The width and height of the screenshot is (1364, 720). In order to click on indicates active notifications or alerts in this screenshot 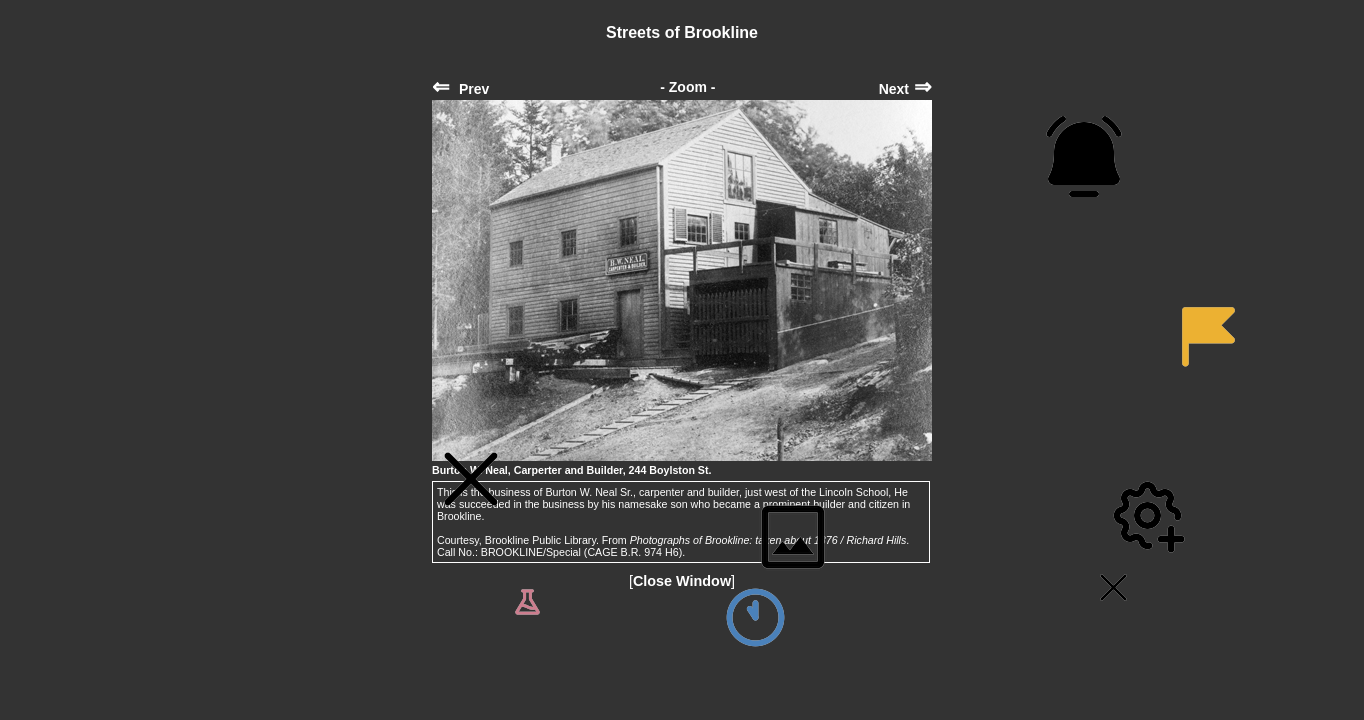, I will do `click(1084, 158)`.